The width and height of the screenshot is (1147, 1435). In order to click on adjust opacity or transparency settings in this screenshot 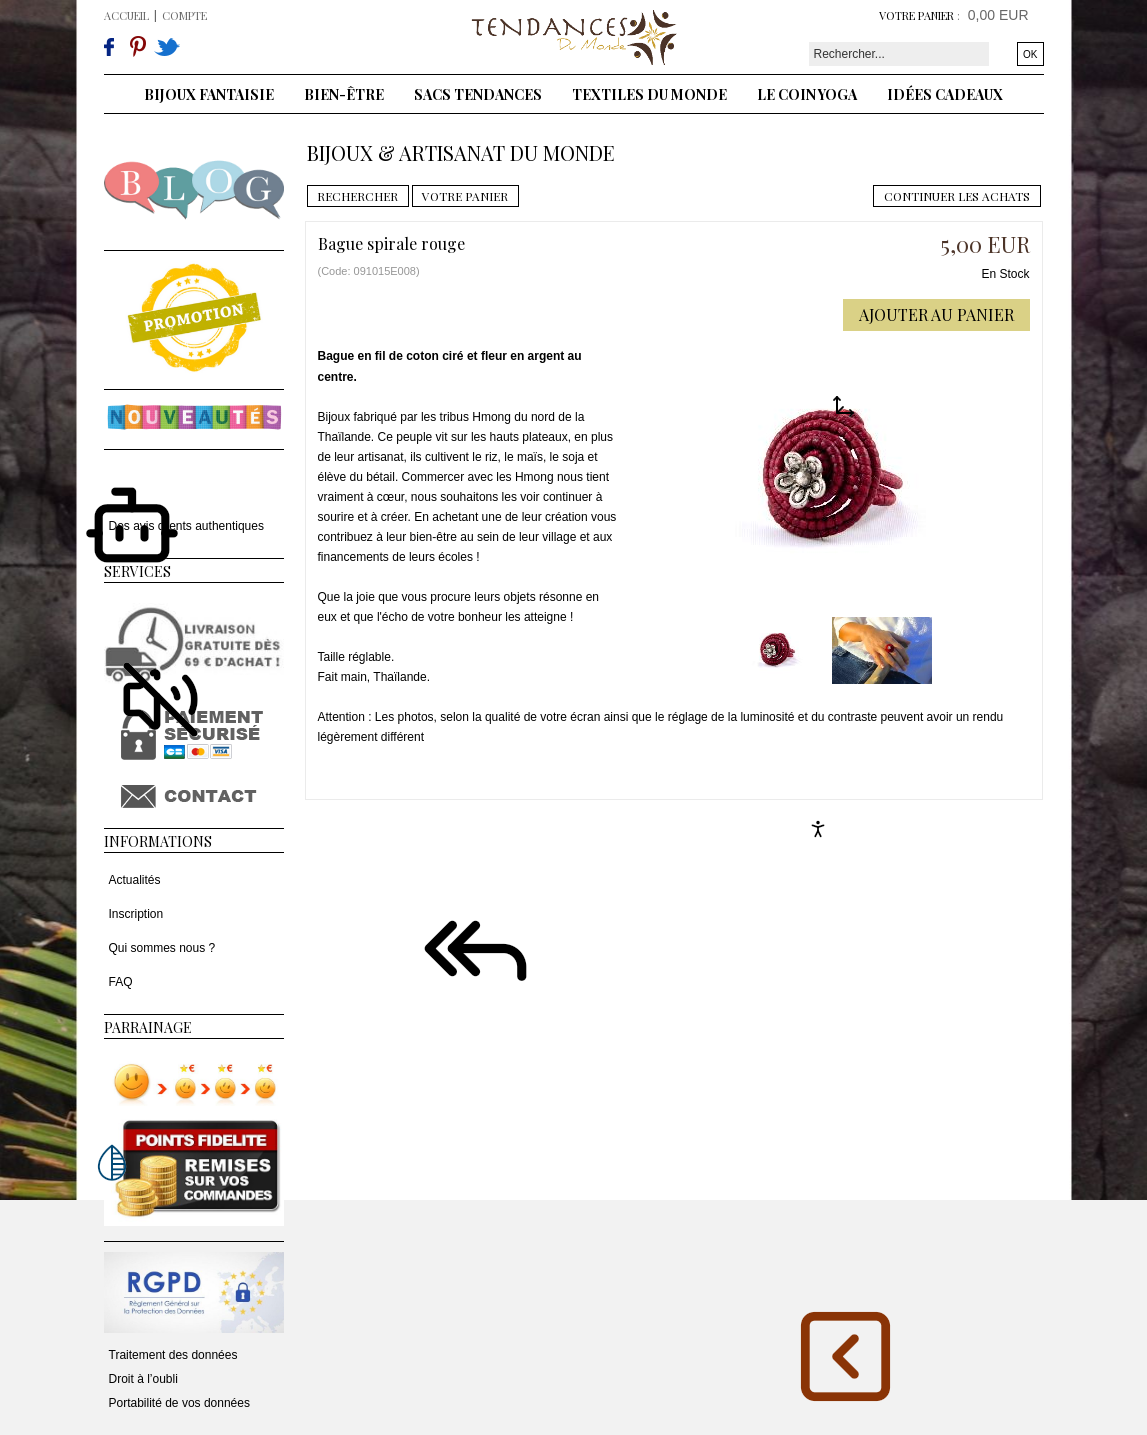, I will do `click(112, 1164)`.